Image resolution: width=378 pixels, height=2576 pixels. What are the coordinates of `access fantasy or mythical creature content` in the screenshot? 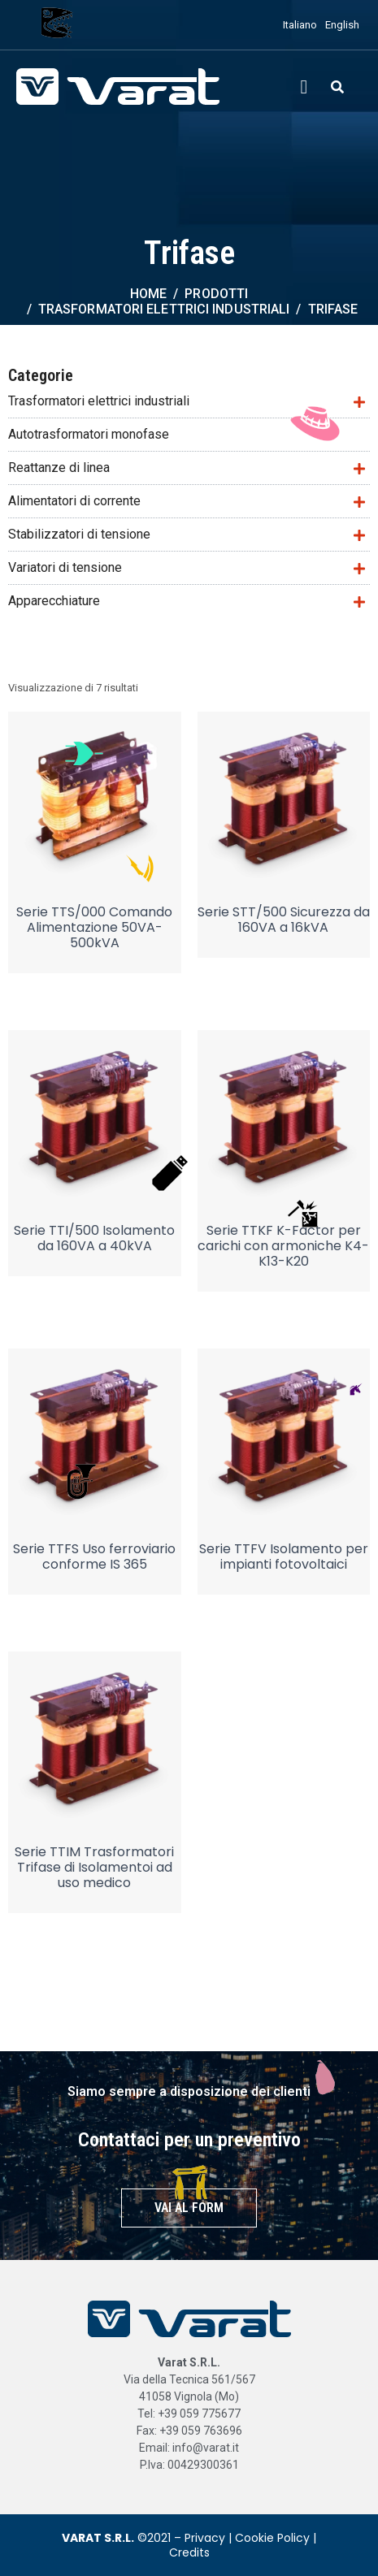 It's located at (356, 1389).